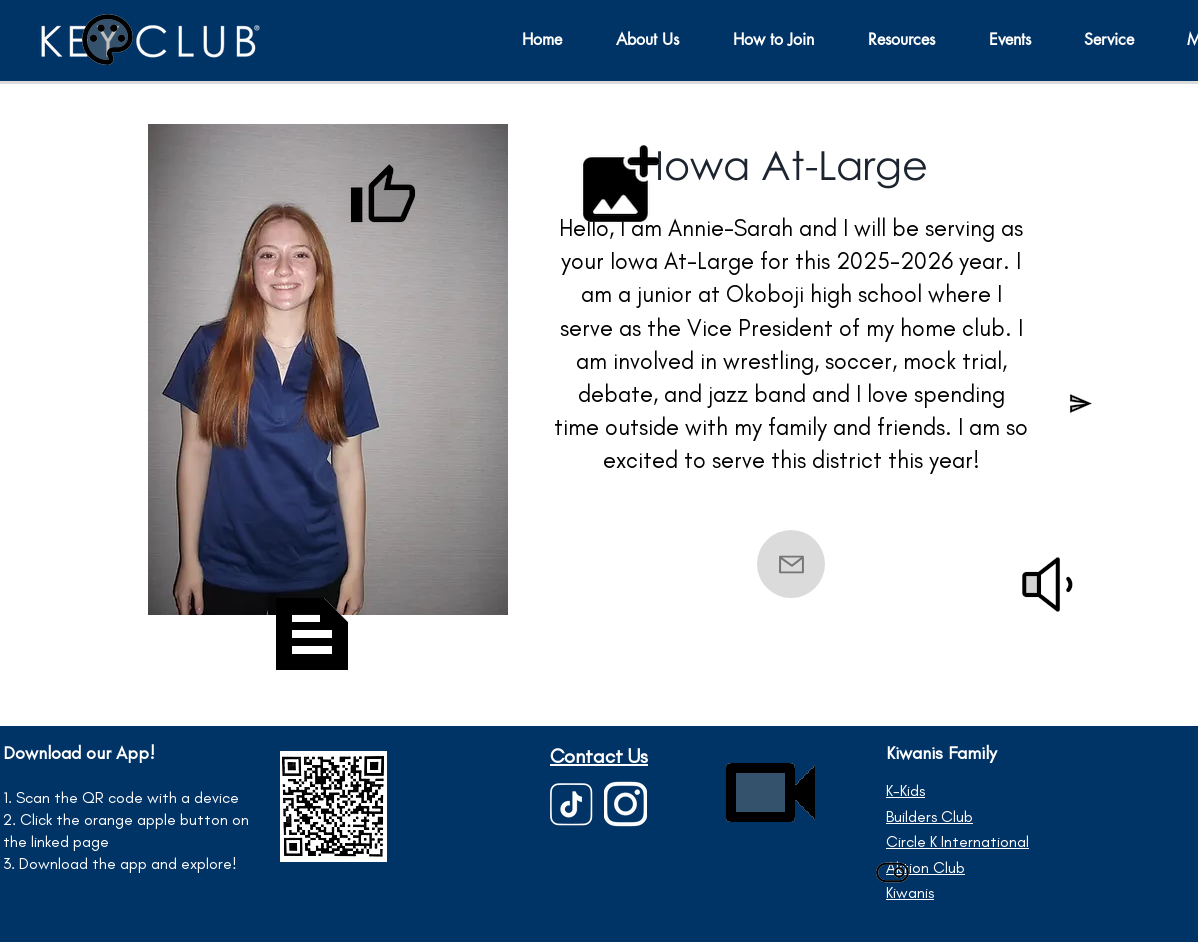  What do you see at coordinates (1051, 584) in the screenshot?
I see `volume set to low level` at bounding box center [1051, 584].